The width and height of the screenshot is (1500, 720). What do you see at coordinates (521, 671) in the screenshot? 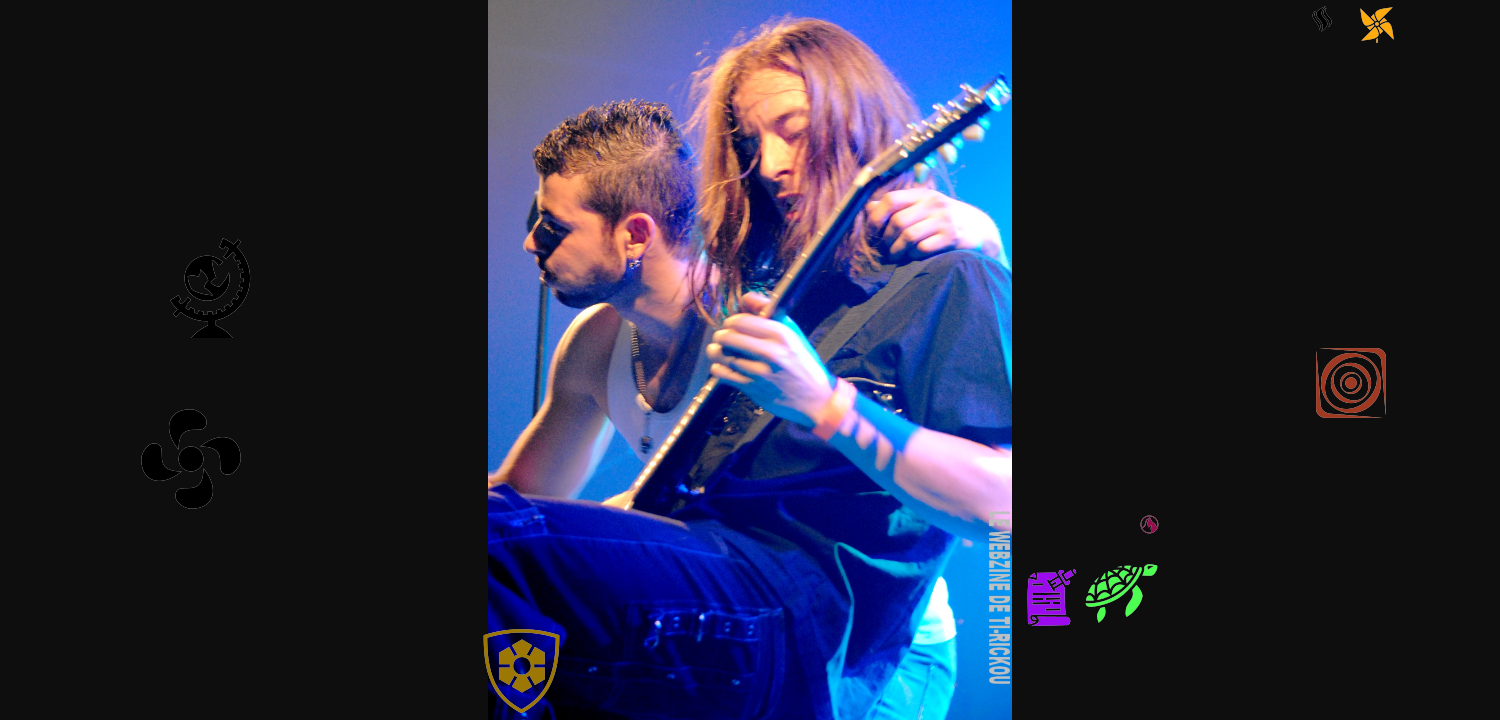
I see `activate ice or frost defense ability` at bounding box center [521, 671].